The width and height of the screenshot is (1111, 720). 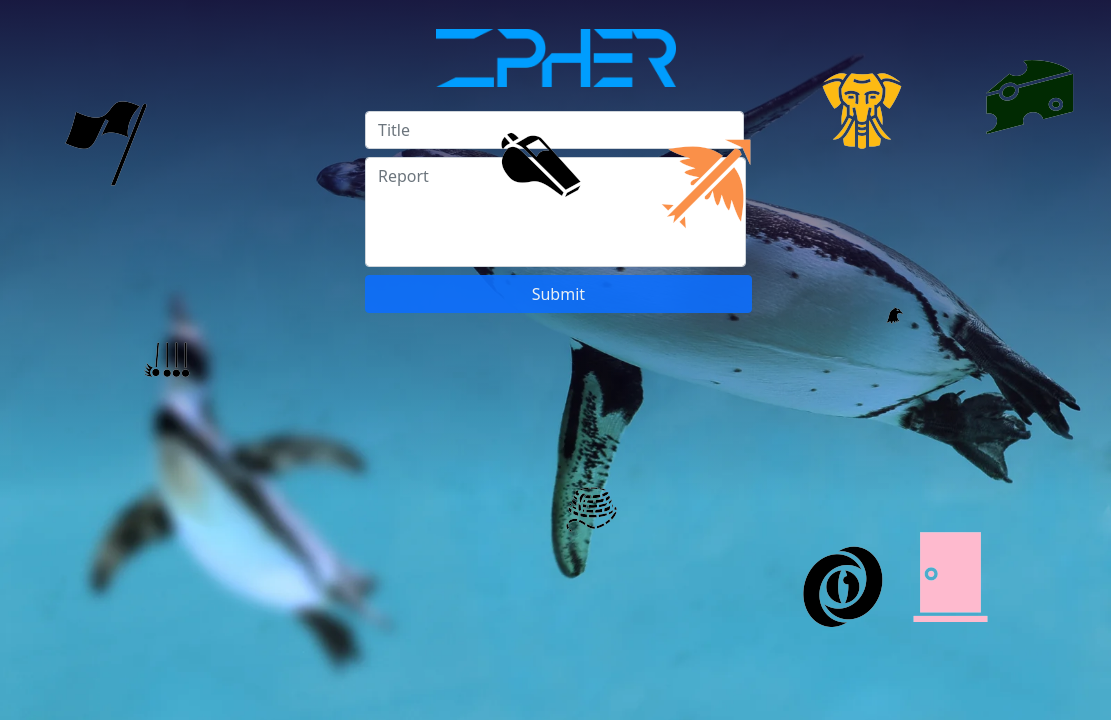 What do you see at coordinates (843, 587) in the screenshot?
I see `indicates a surreal or dream-like game state` at bounding box center [843, 587].